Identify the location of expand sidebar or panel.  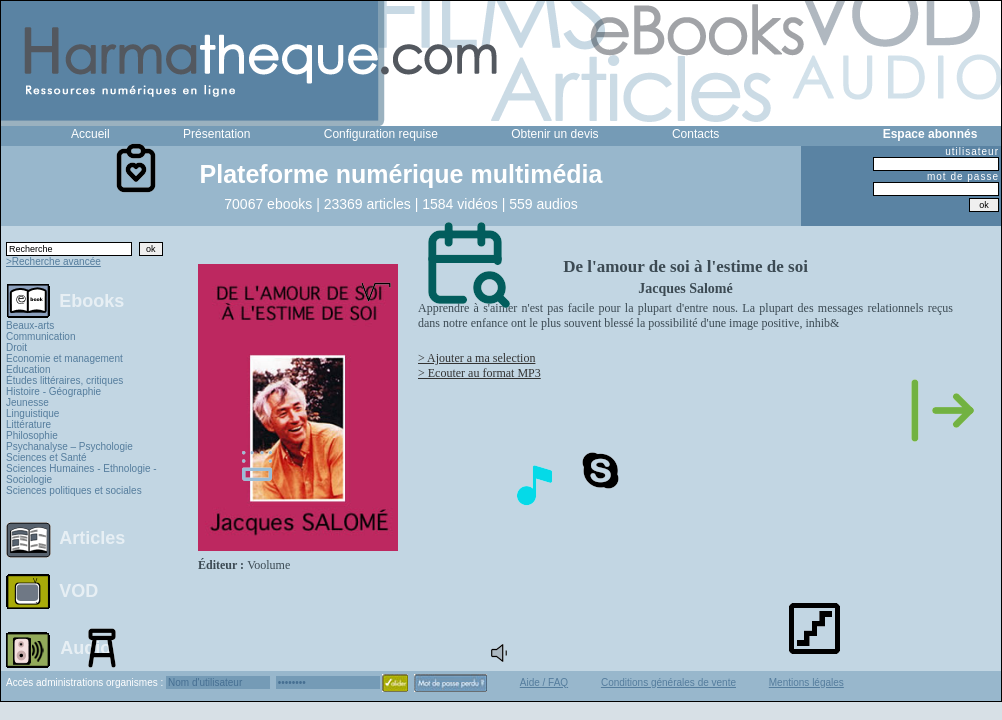
(942, 410).